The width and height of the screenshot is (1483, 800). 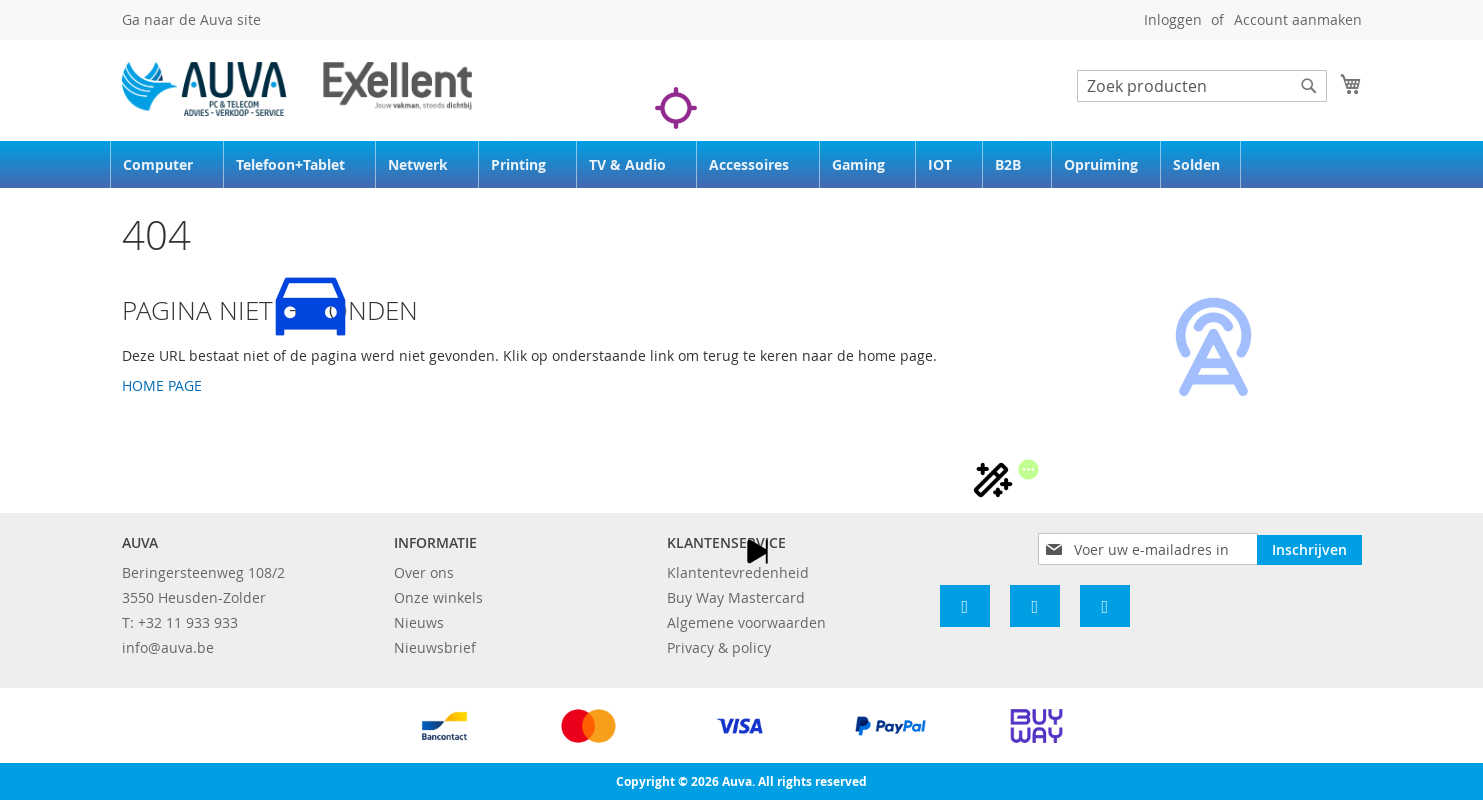 What do you see at coordinates (1213, 348) in the screenshot?
I see `indicates cellular network signal or coverage` at bounding box center [1213, 348].